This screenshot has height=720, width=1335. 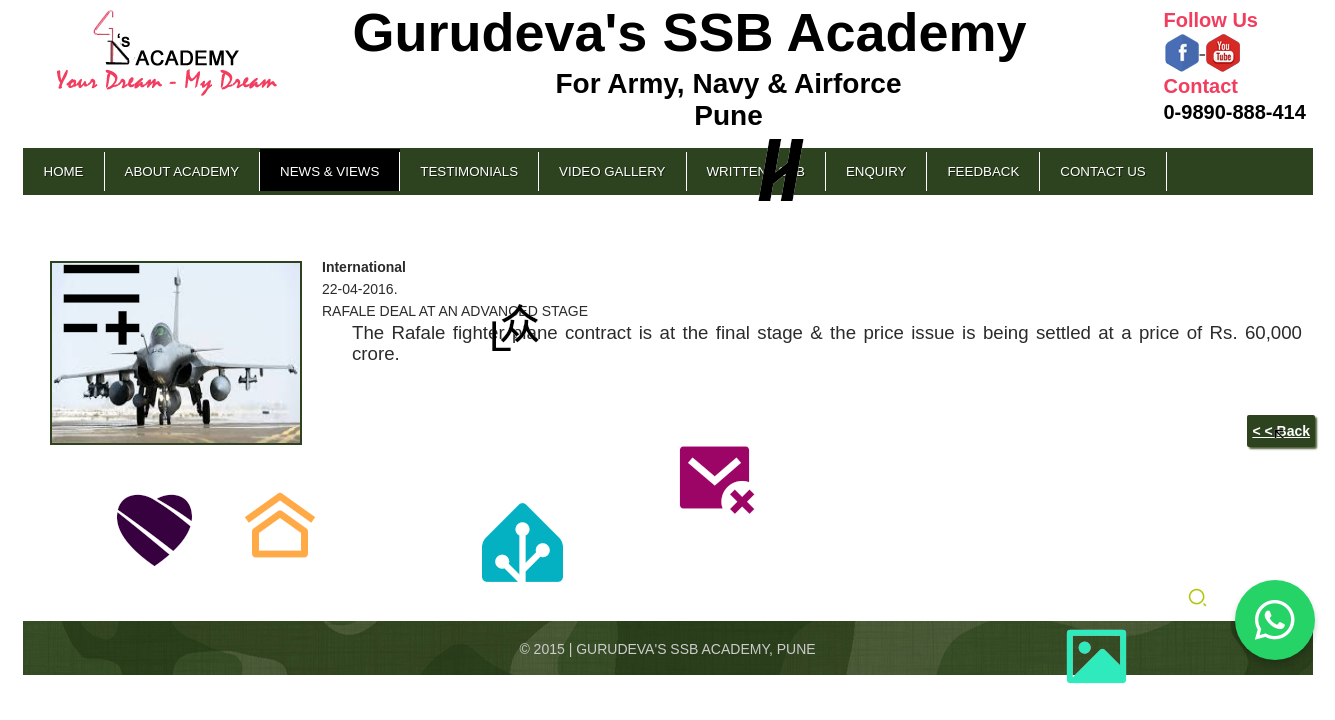 What do you see at coordinates (101, 298) in the screenshot?
I see `add a new menu item` at bounding box center [101, 298].